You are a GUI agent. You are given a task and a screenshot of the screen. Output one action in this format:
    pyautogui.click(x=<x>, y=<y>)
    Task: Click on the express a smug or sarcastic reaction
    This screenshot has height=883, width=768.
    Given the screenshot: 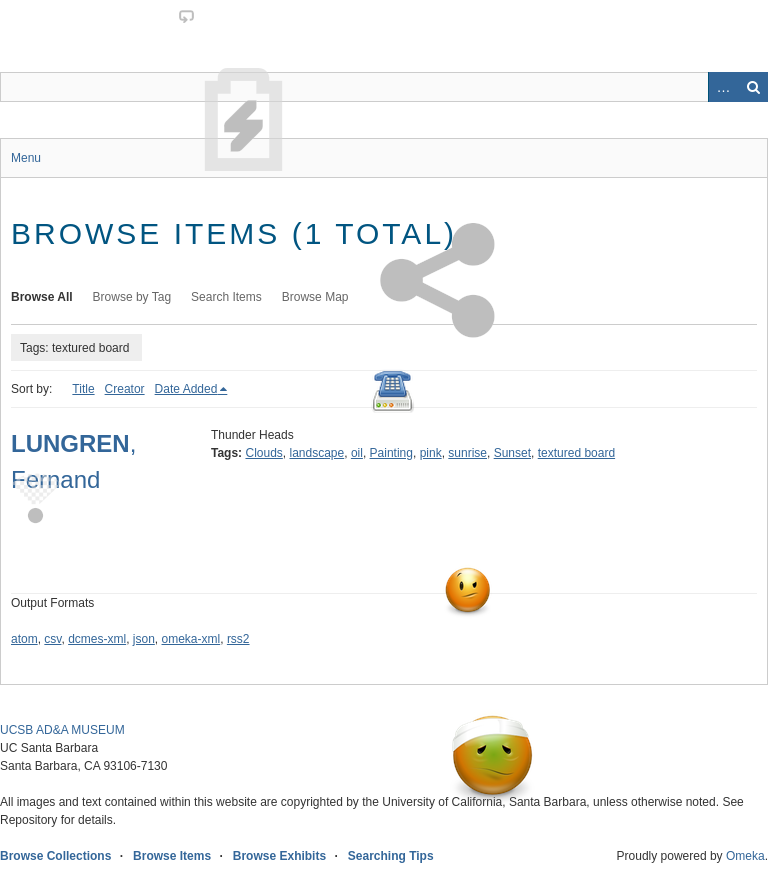 What is the action you would take?
    pyautogui.click(x=468, y=592)
    